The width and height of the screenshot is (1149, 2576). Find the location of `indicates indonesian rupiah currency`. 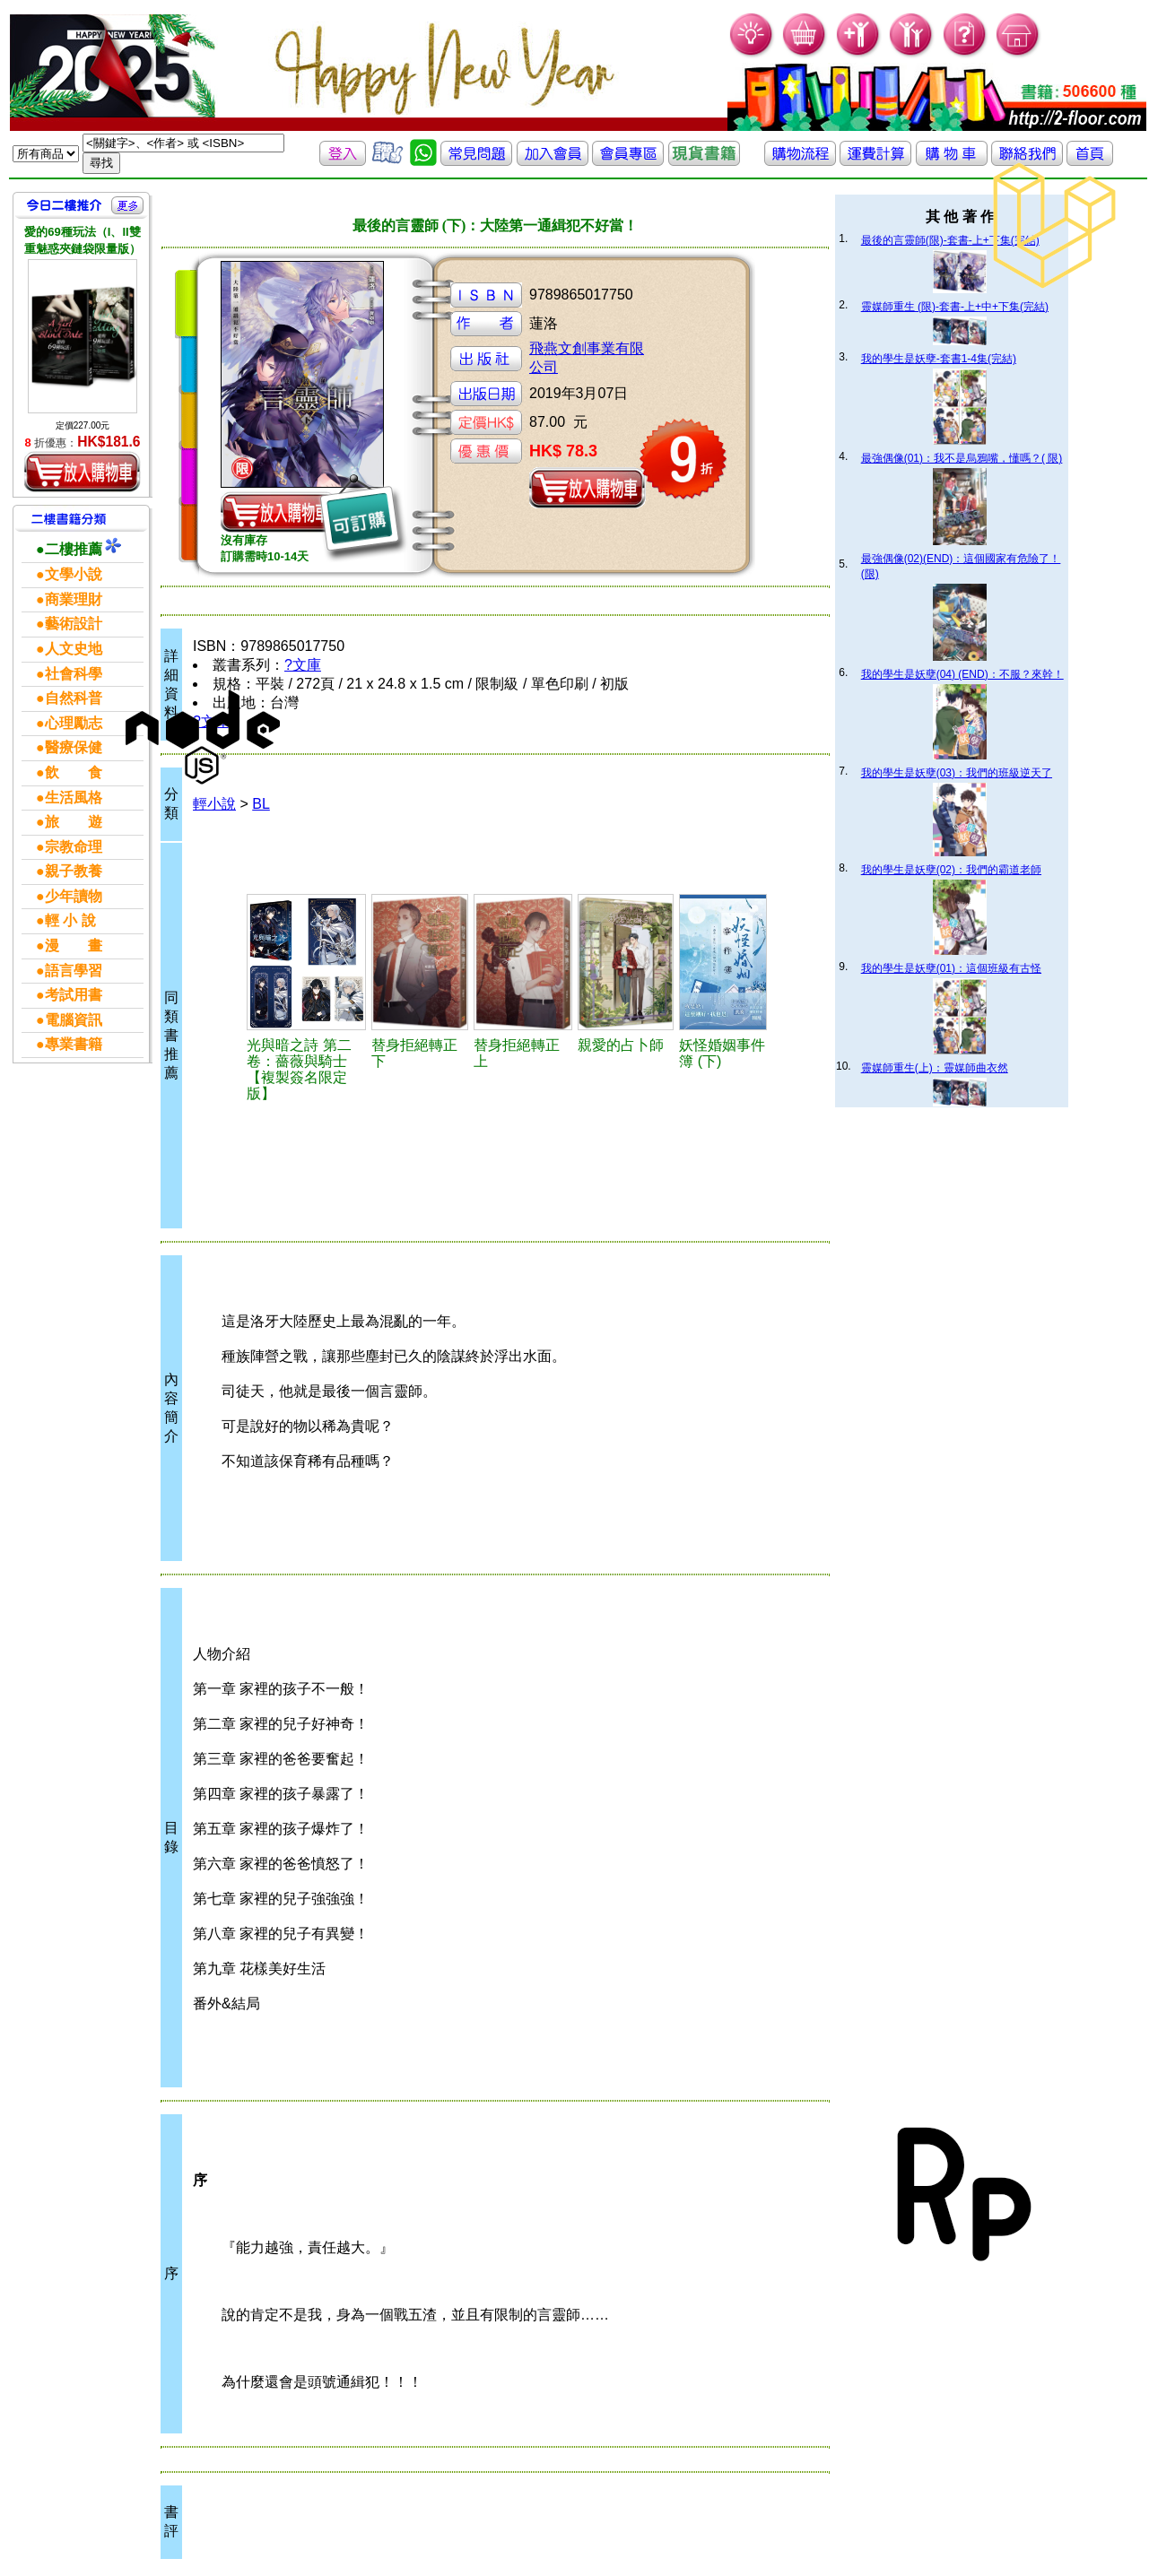

indicates indonesian rupiah currency is located at coordinates (964, 2186).